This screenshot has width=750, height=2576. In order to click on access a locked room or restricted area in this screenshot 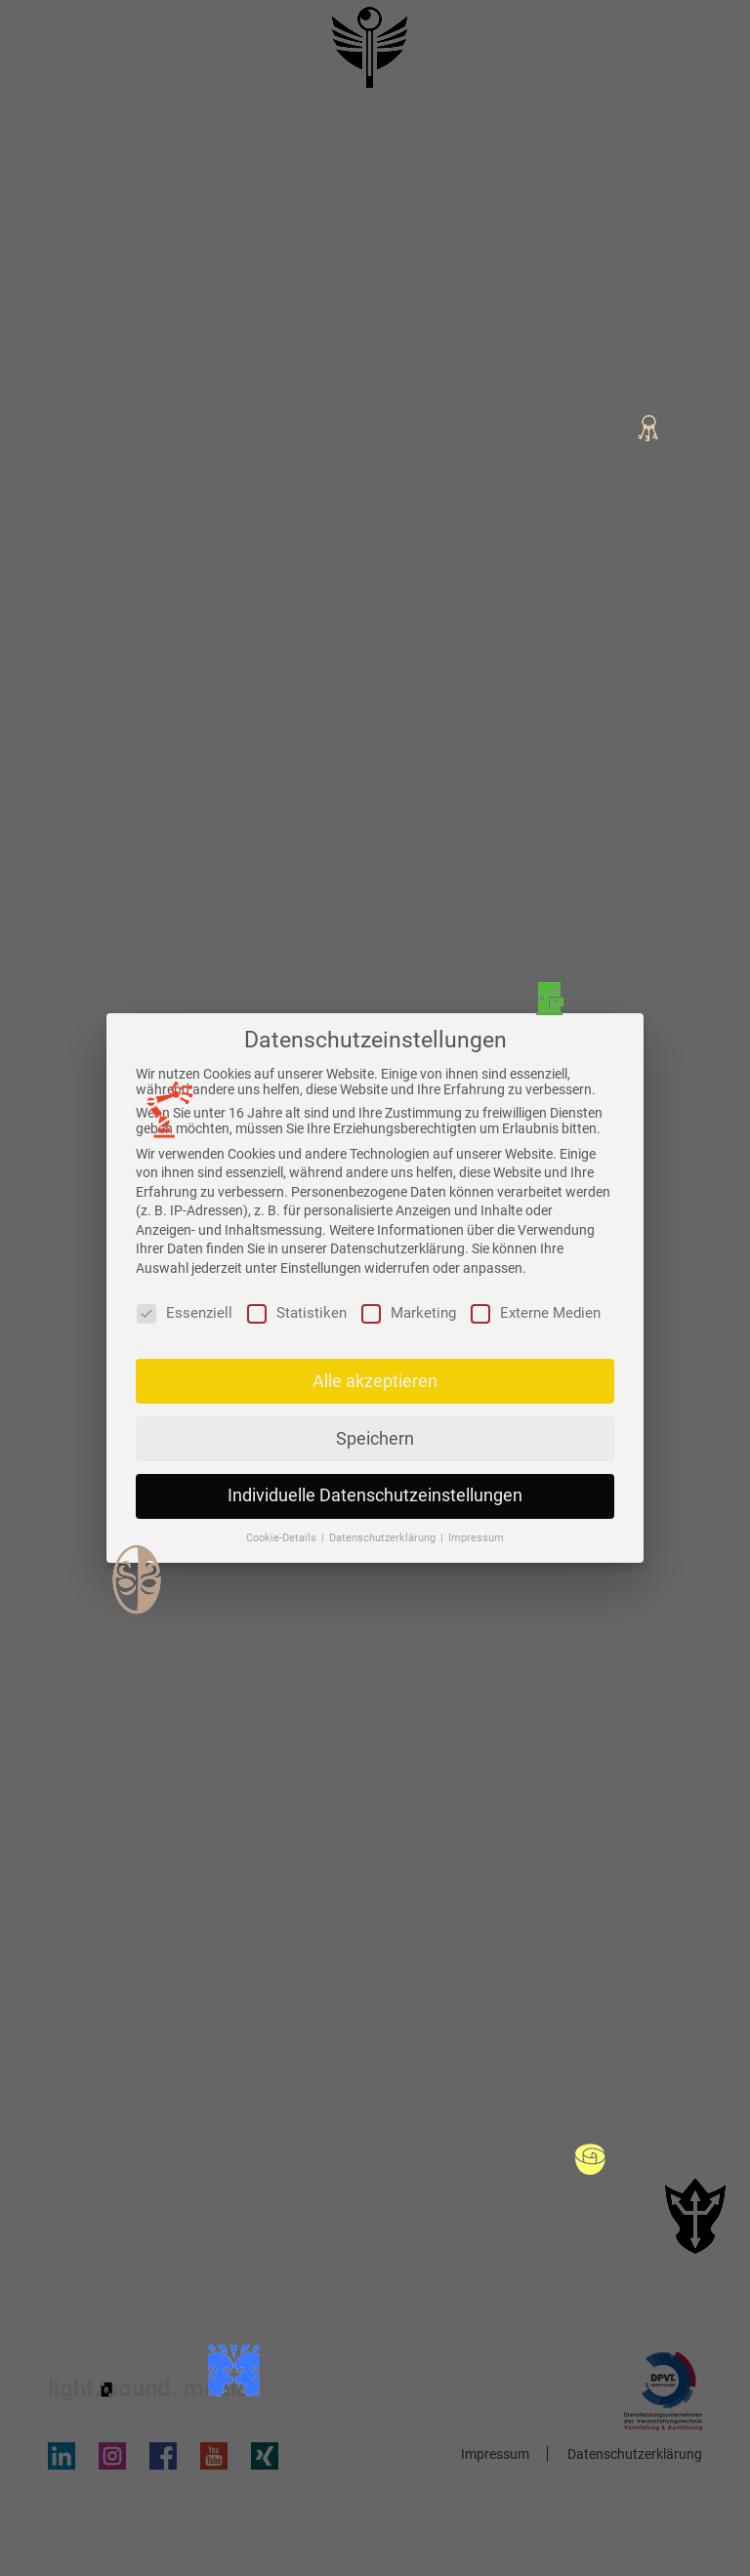, I will do `click(549, 998)`.